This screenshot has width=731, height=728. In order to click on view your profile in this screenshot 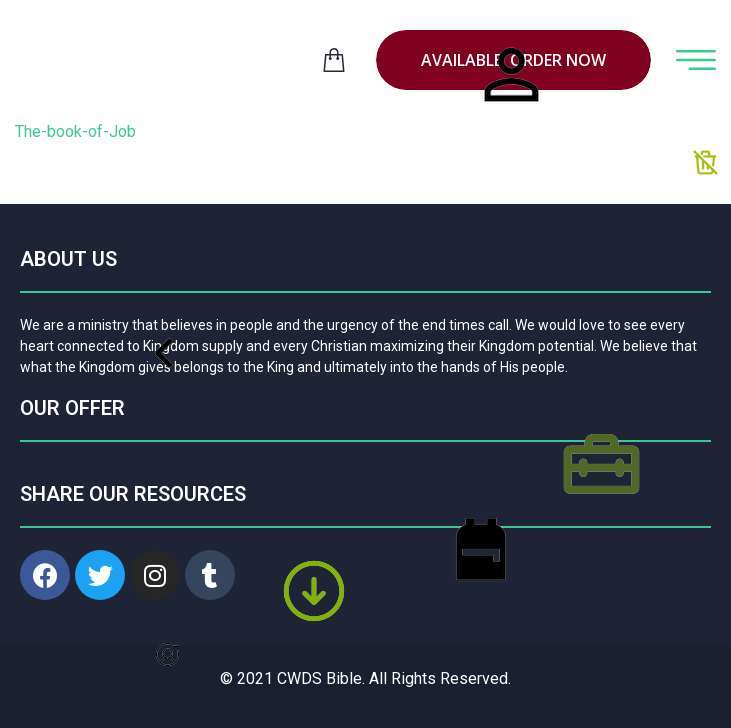, I will do `click(511, 74)`.